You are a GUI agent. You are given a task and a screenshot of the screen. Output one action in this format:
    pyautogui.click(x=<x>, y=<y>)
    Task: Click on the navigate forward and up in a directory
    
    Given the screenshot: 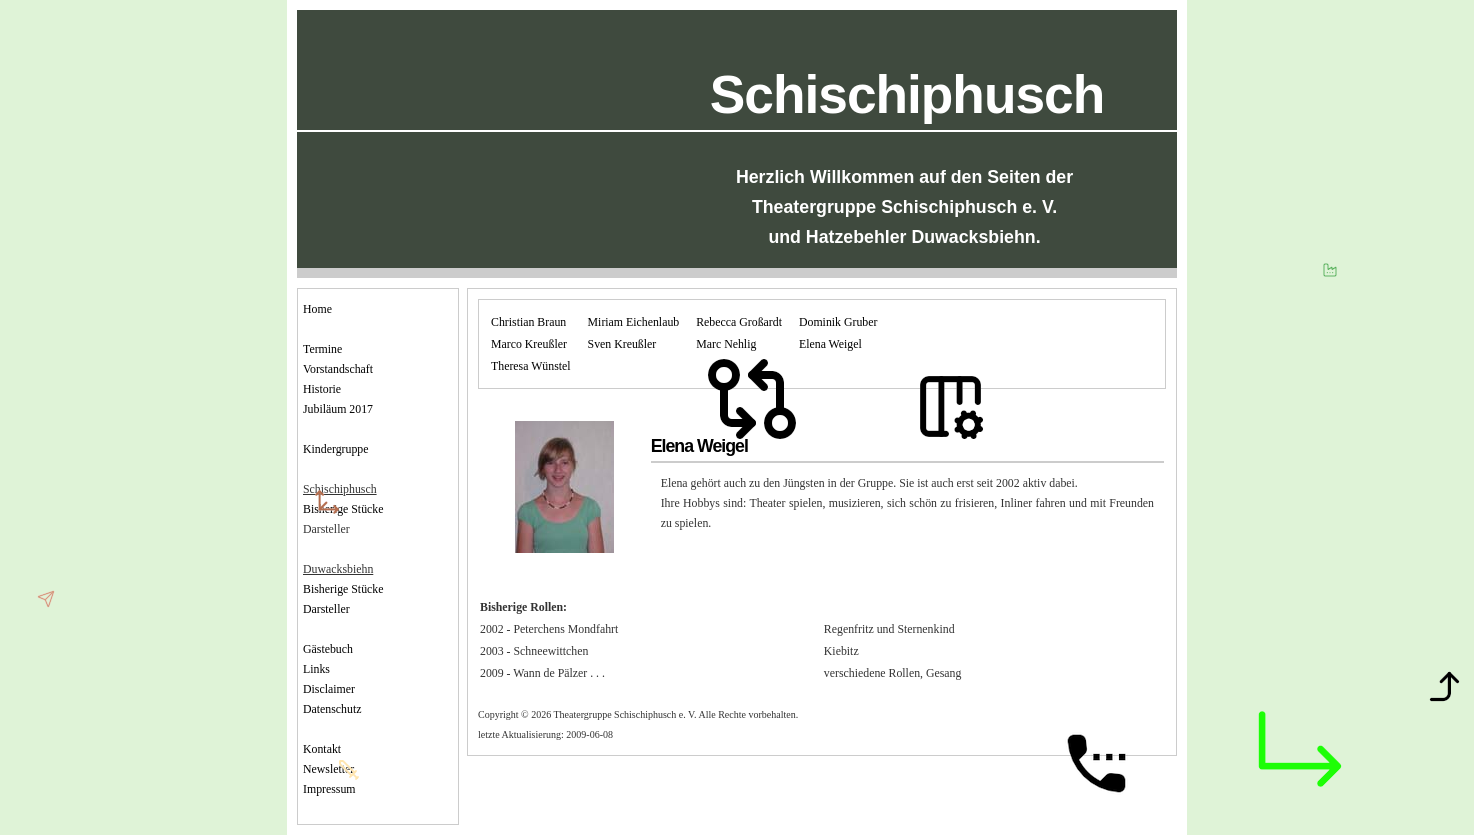 What is the action you would take?
    pyautogui.click(x=1444, y=686)
    